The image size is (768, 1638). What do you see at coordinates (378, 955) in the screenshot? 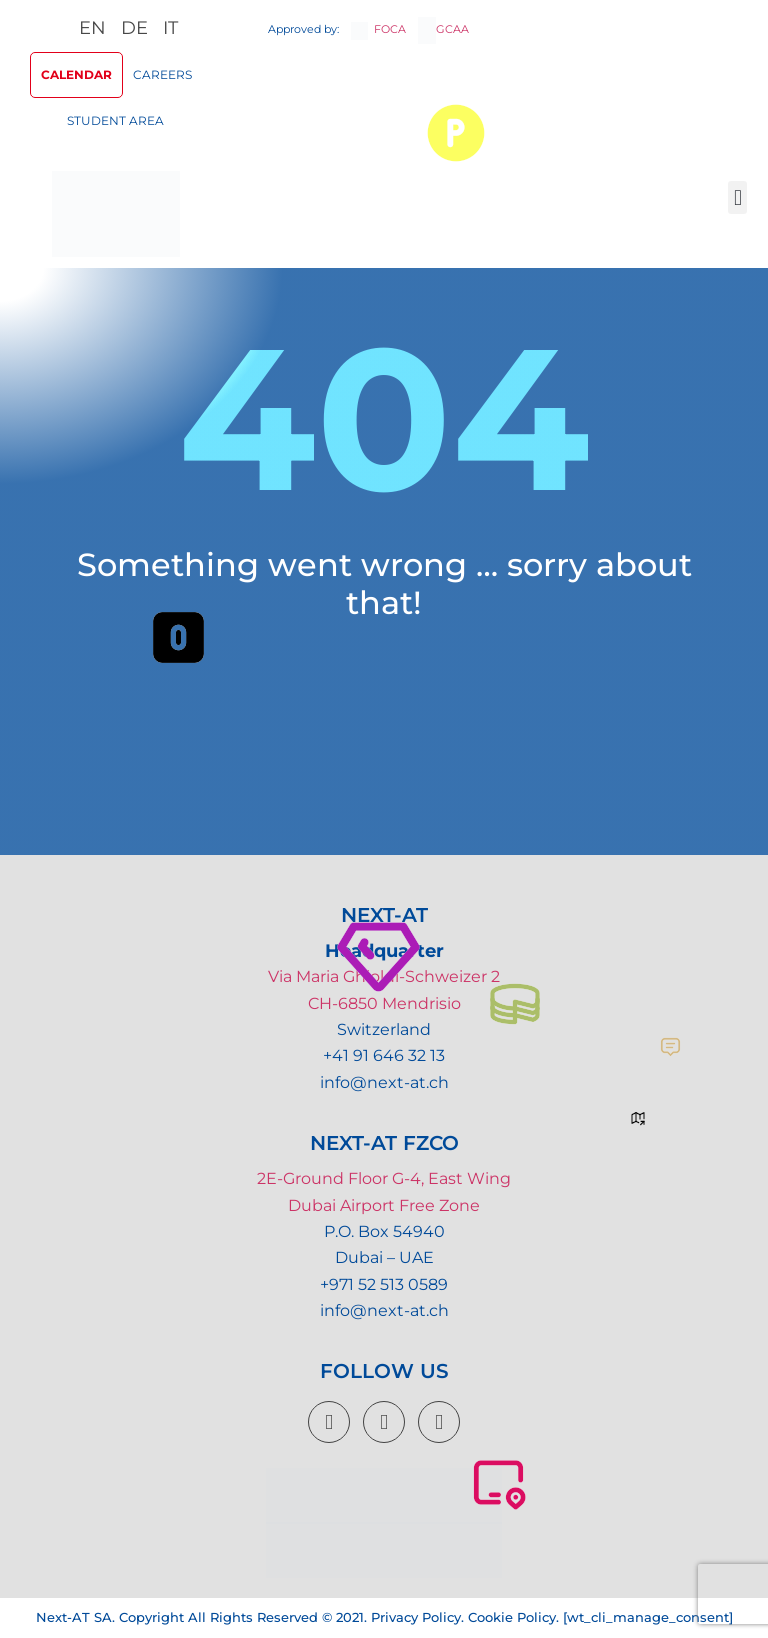
I see `indicates premium or pro membership status` at bounding box center [378, 955].